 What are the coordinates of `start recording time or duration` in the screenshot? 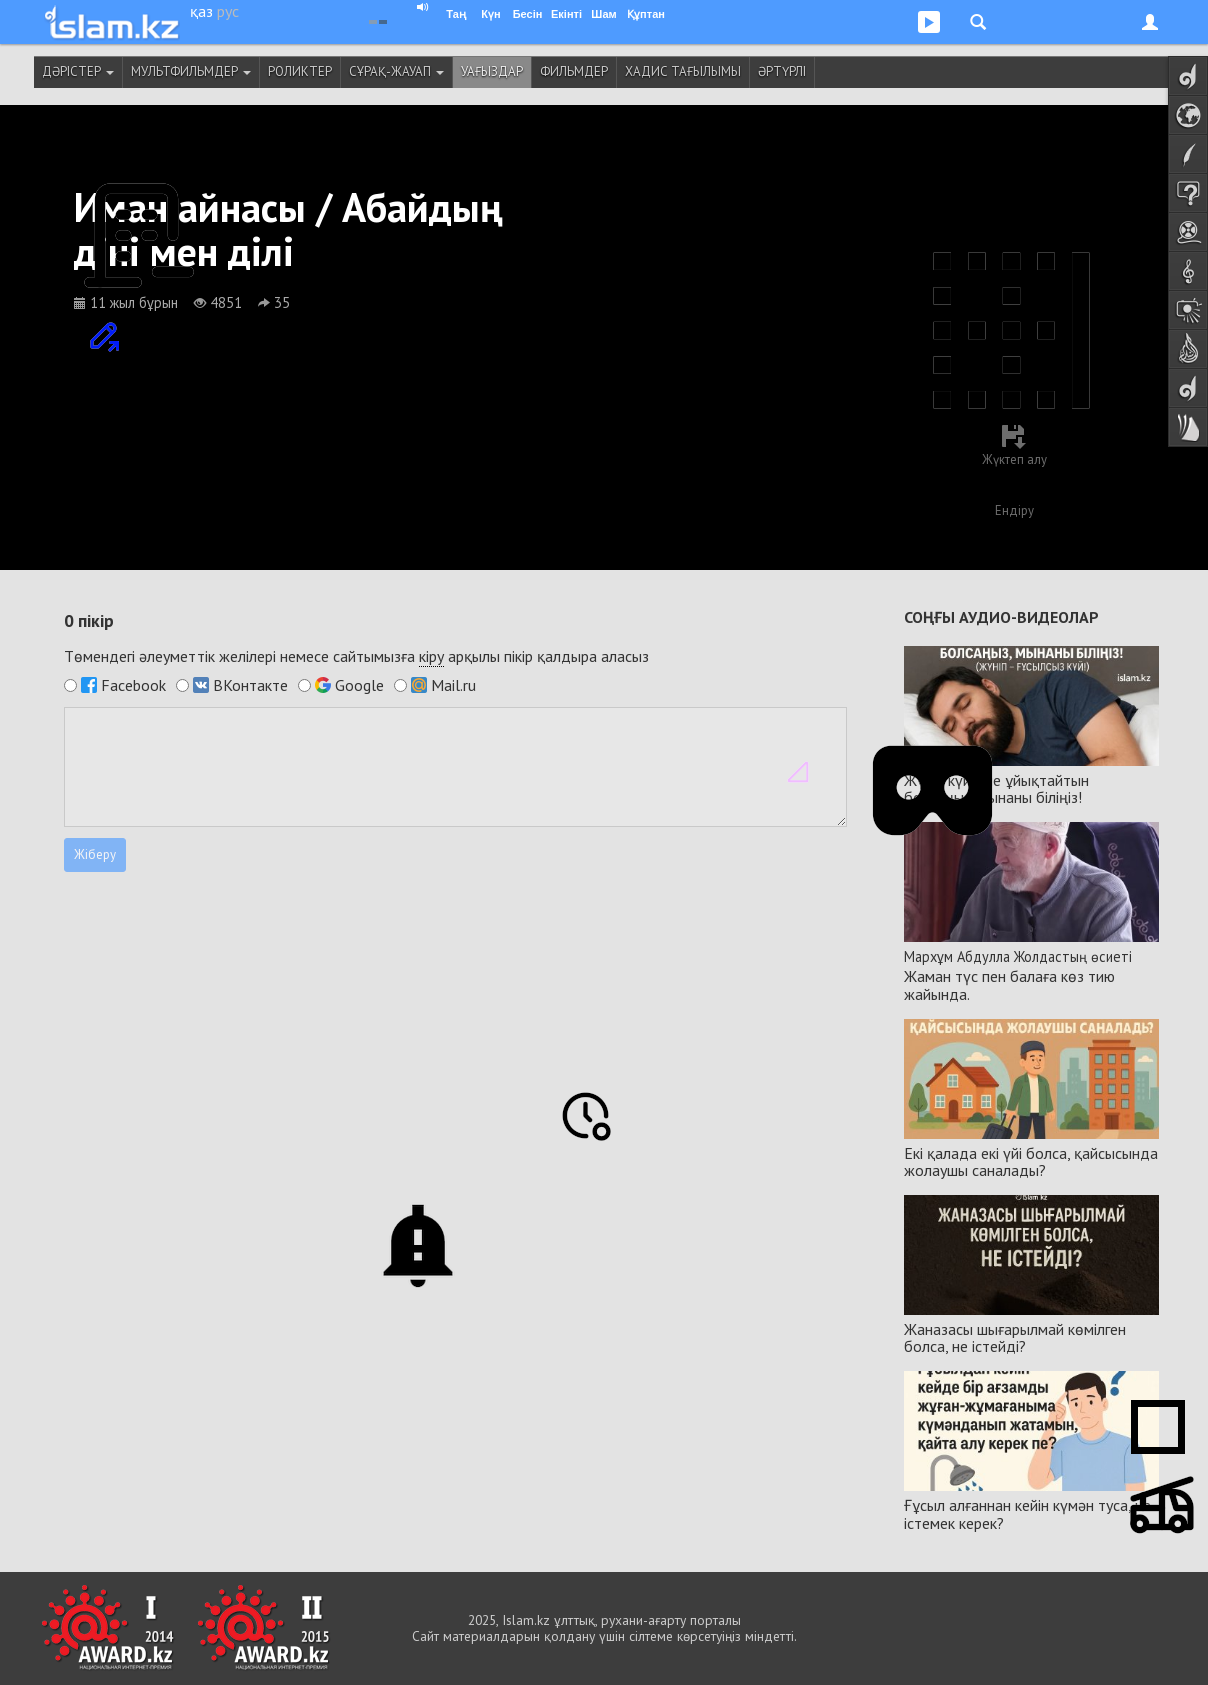 It's located at (585, 1115).